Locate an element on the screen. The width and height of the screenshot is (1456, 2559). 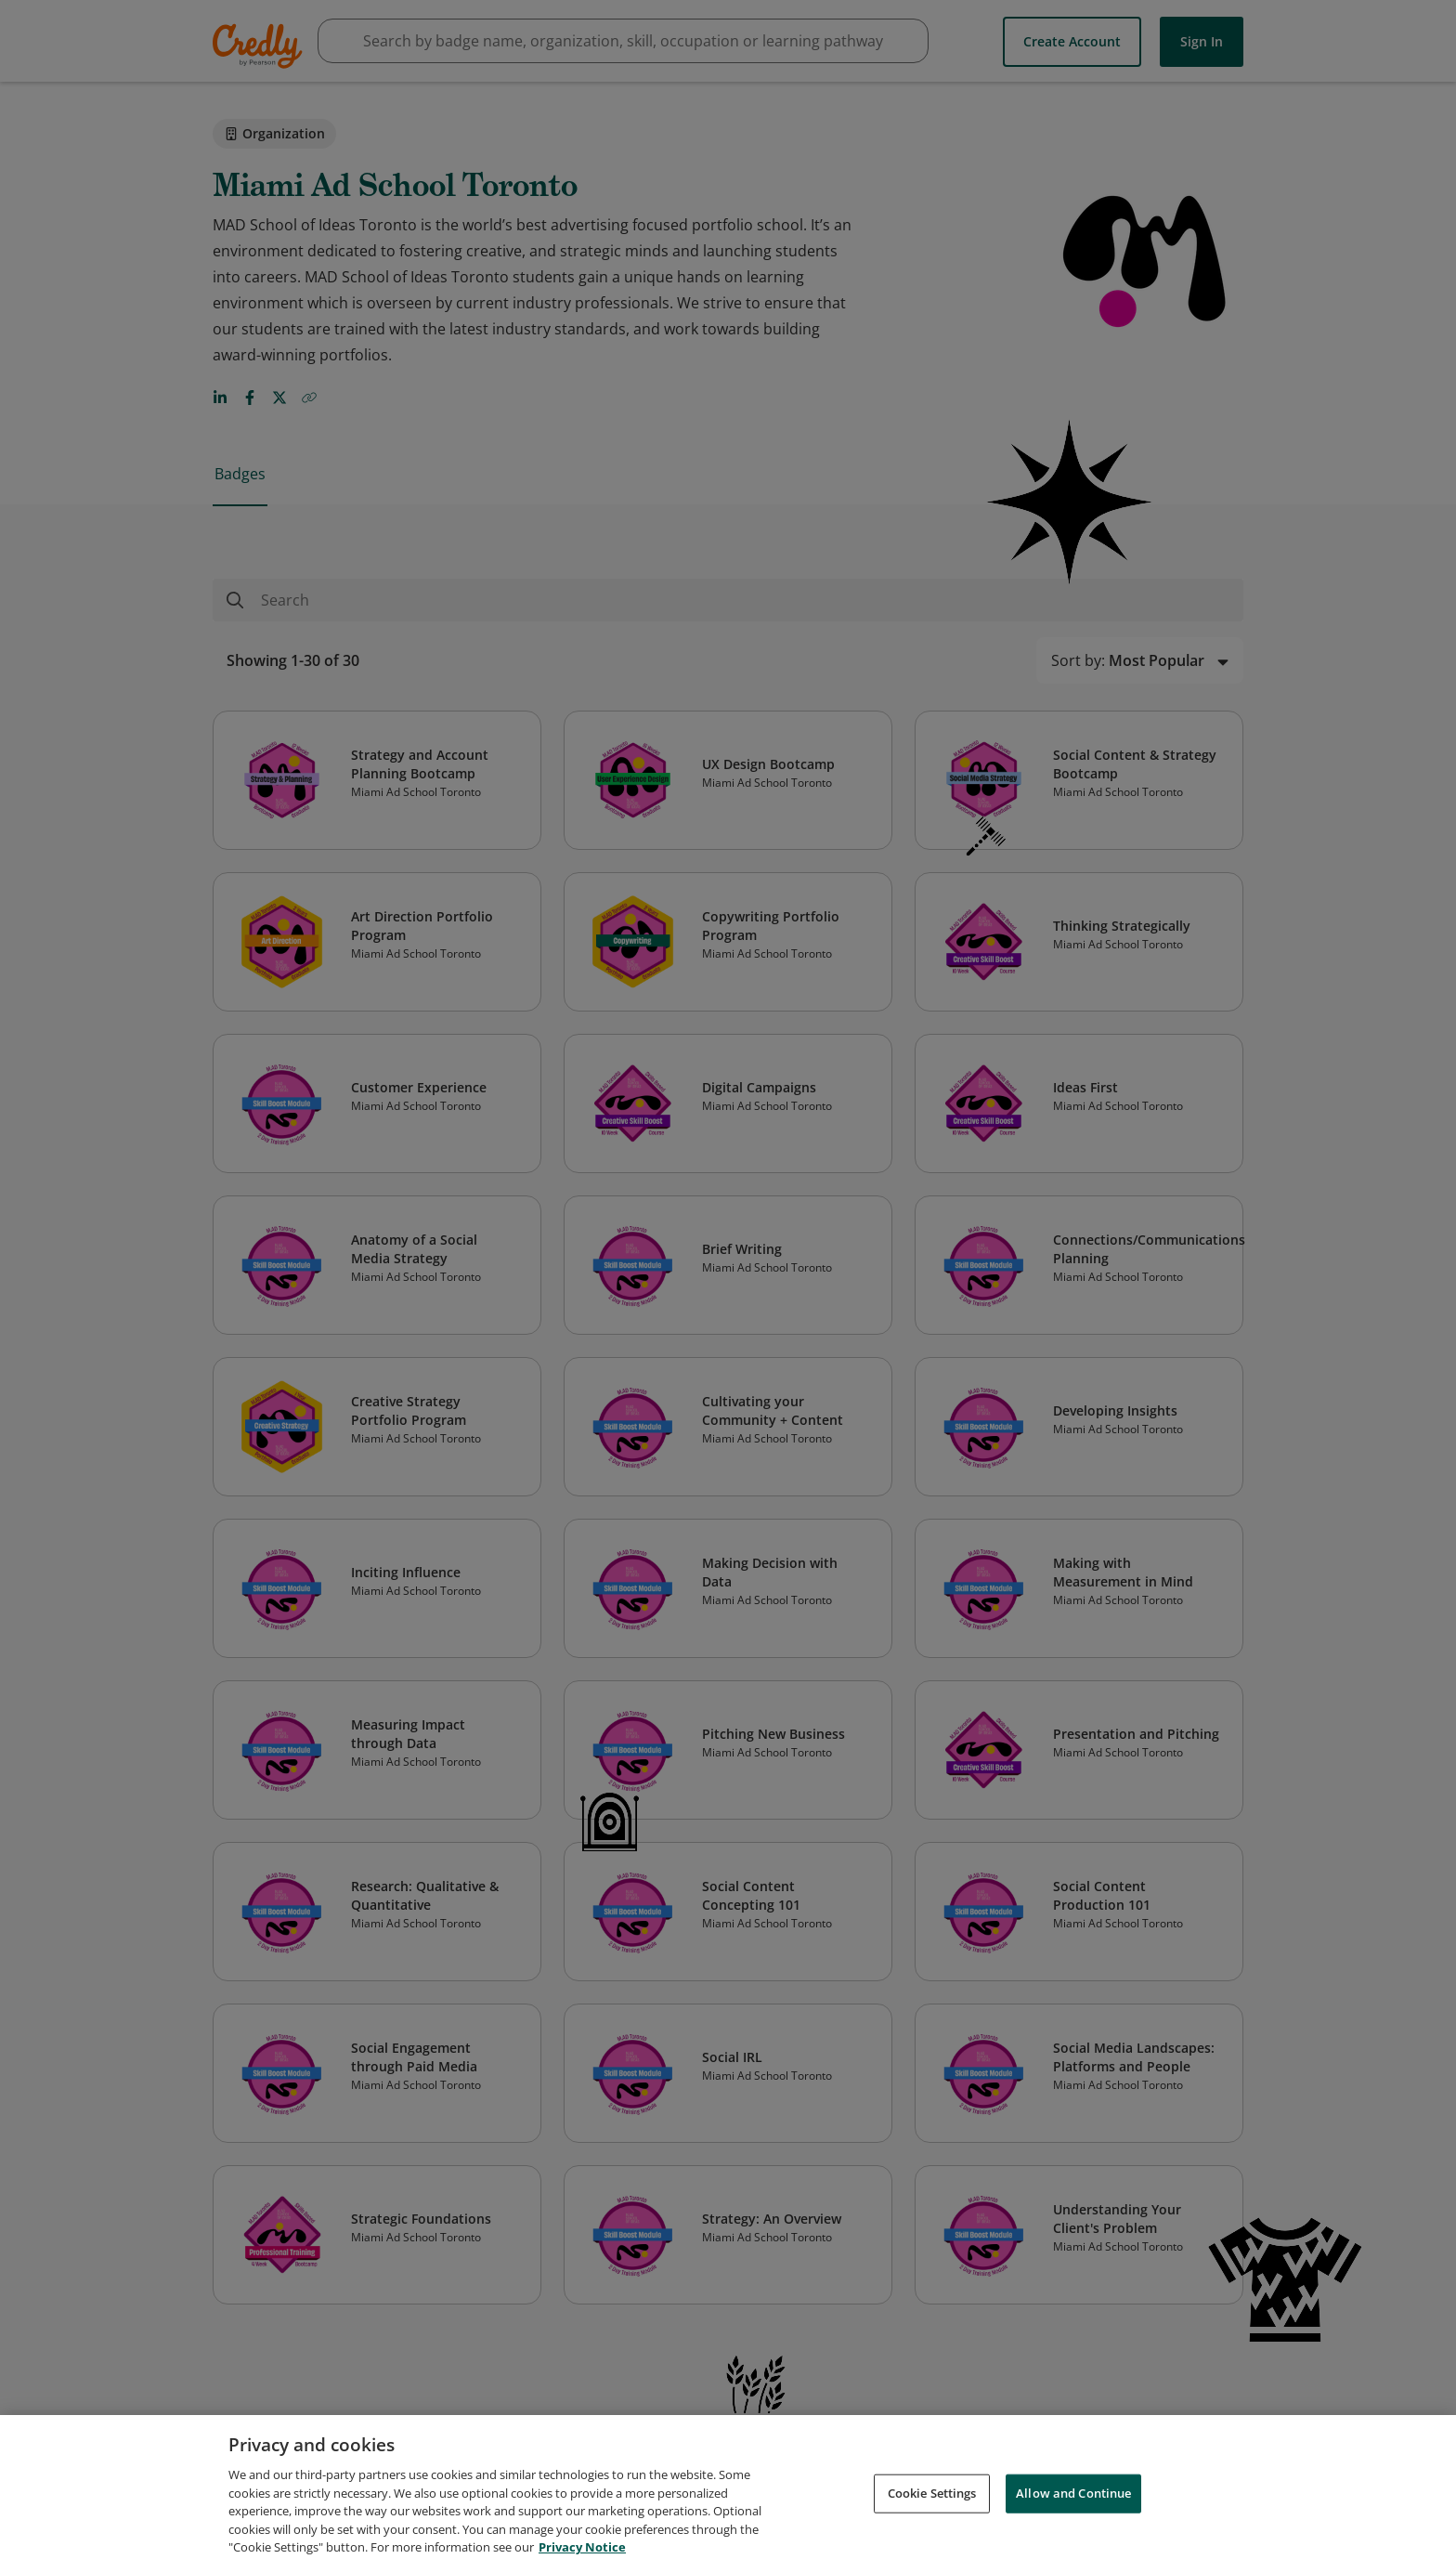
access music or audio player is located at coordinates (609, 1821).